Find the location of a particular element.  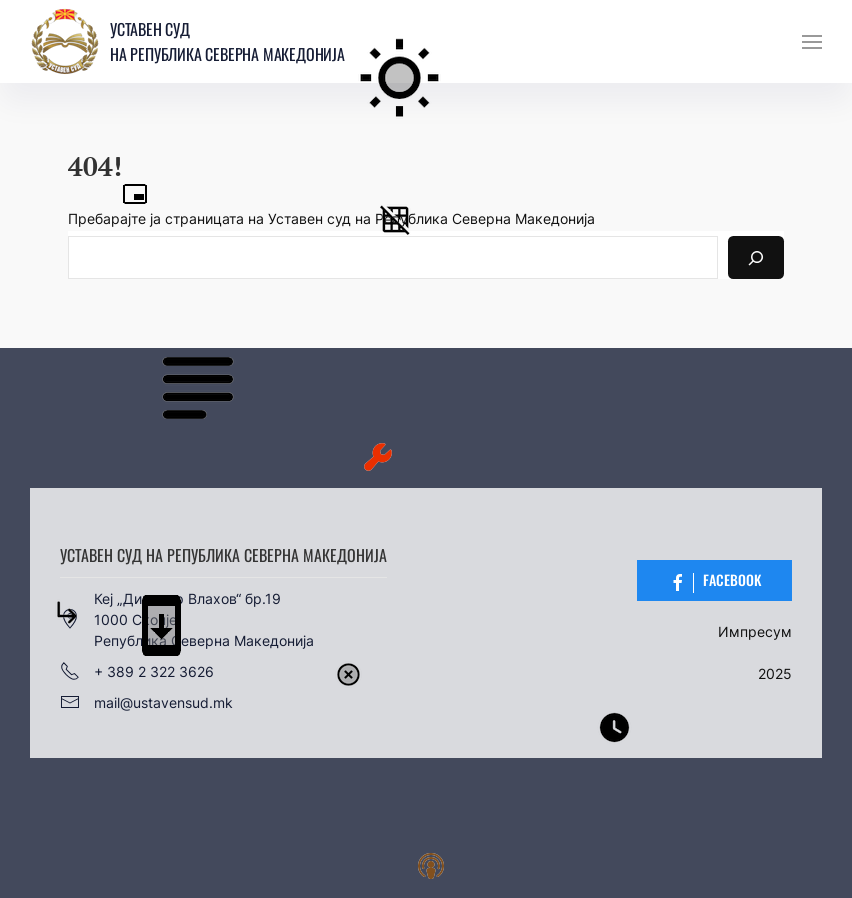

add branding or watermark to content is located at coordinates (135, 194).